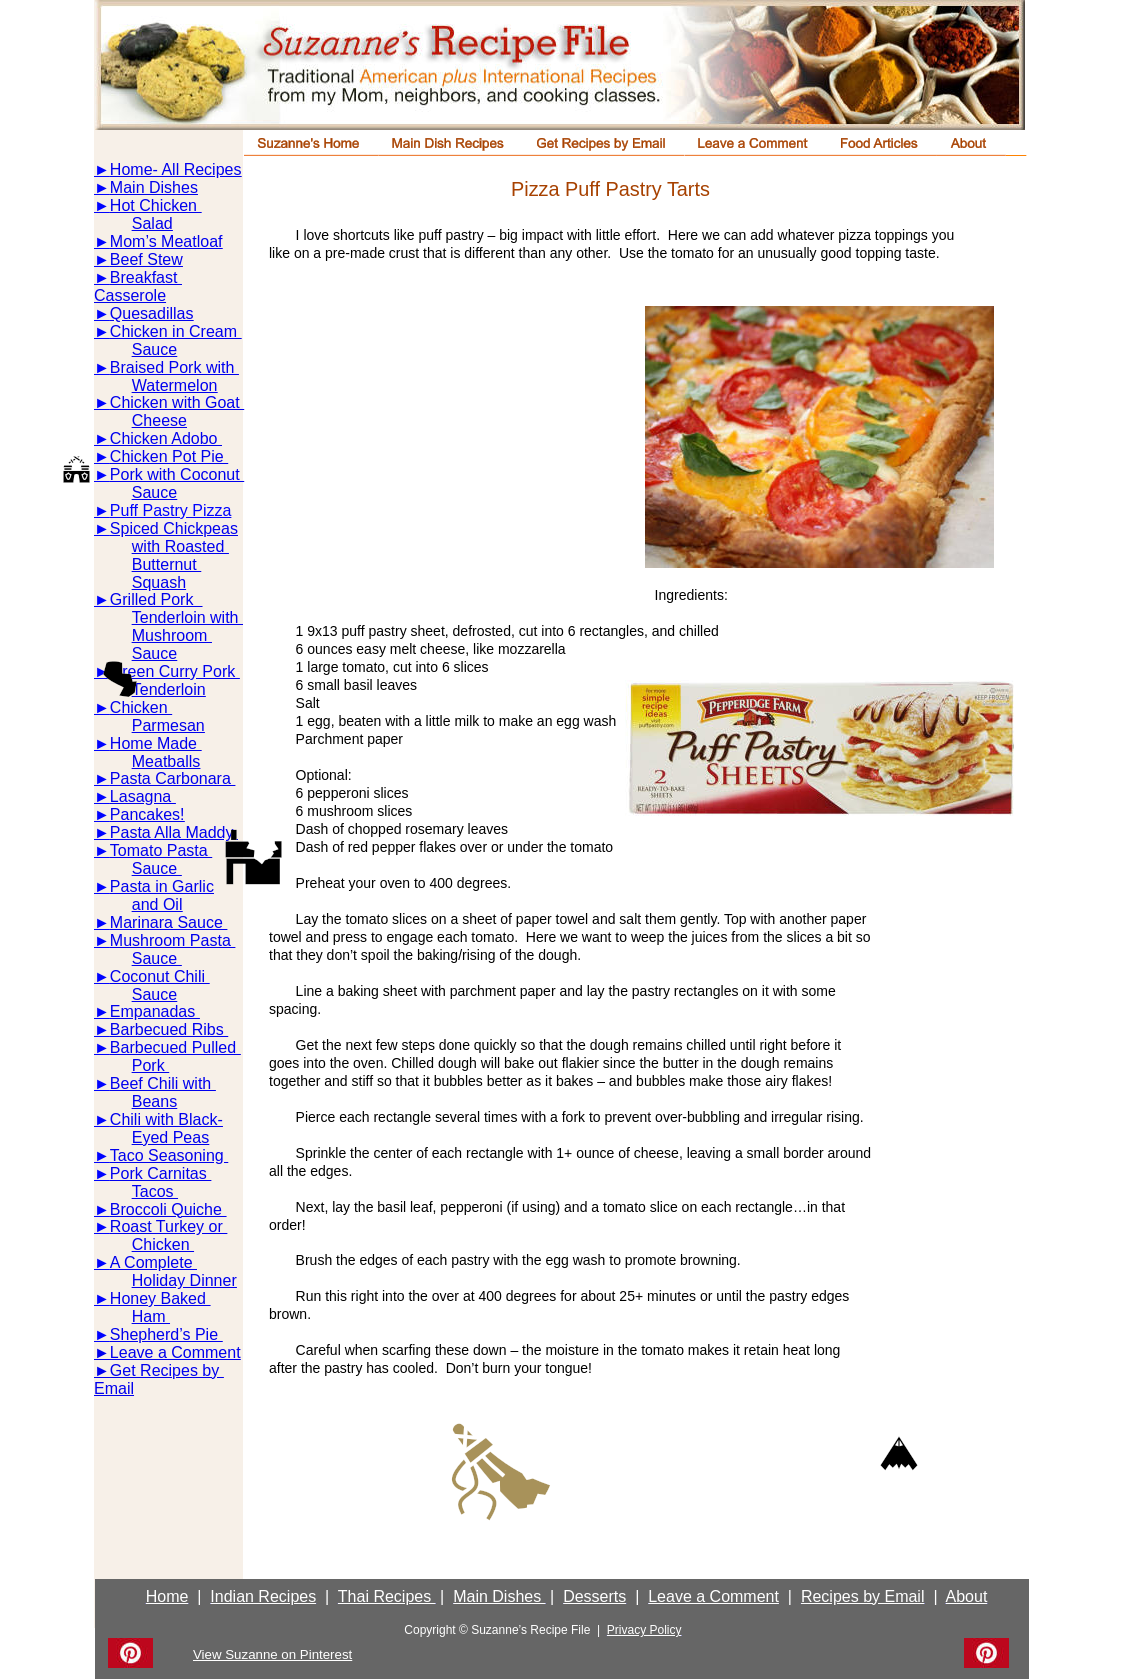 This screenshot has height=1679, width=1121. What do you see at coordinates (76, 469) in the screenshot?
I see `access military or troop buildings` at bounding box center [76, 469].